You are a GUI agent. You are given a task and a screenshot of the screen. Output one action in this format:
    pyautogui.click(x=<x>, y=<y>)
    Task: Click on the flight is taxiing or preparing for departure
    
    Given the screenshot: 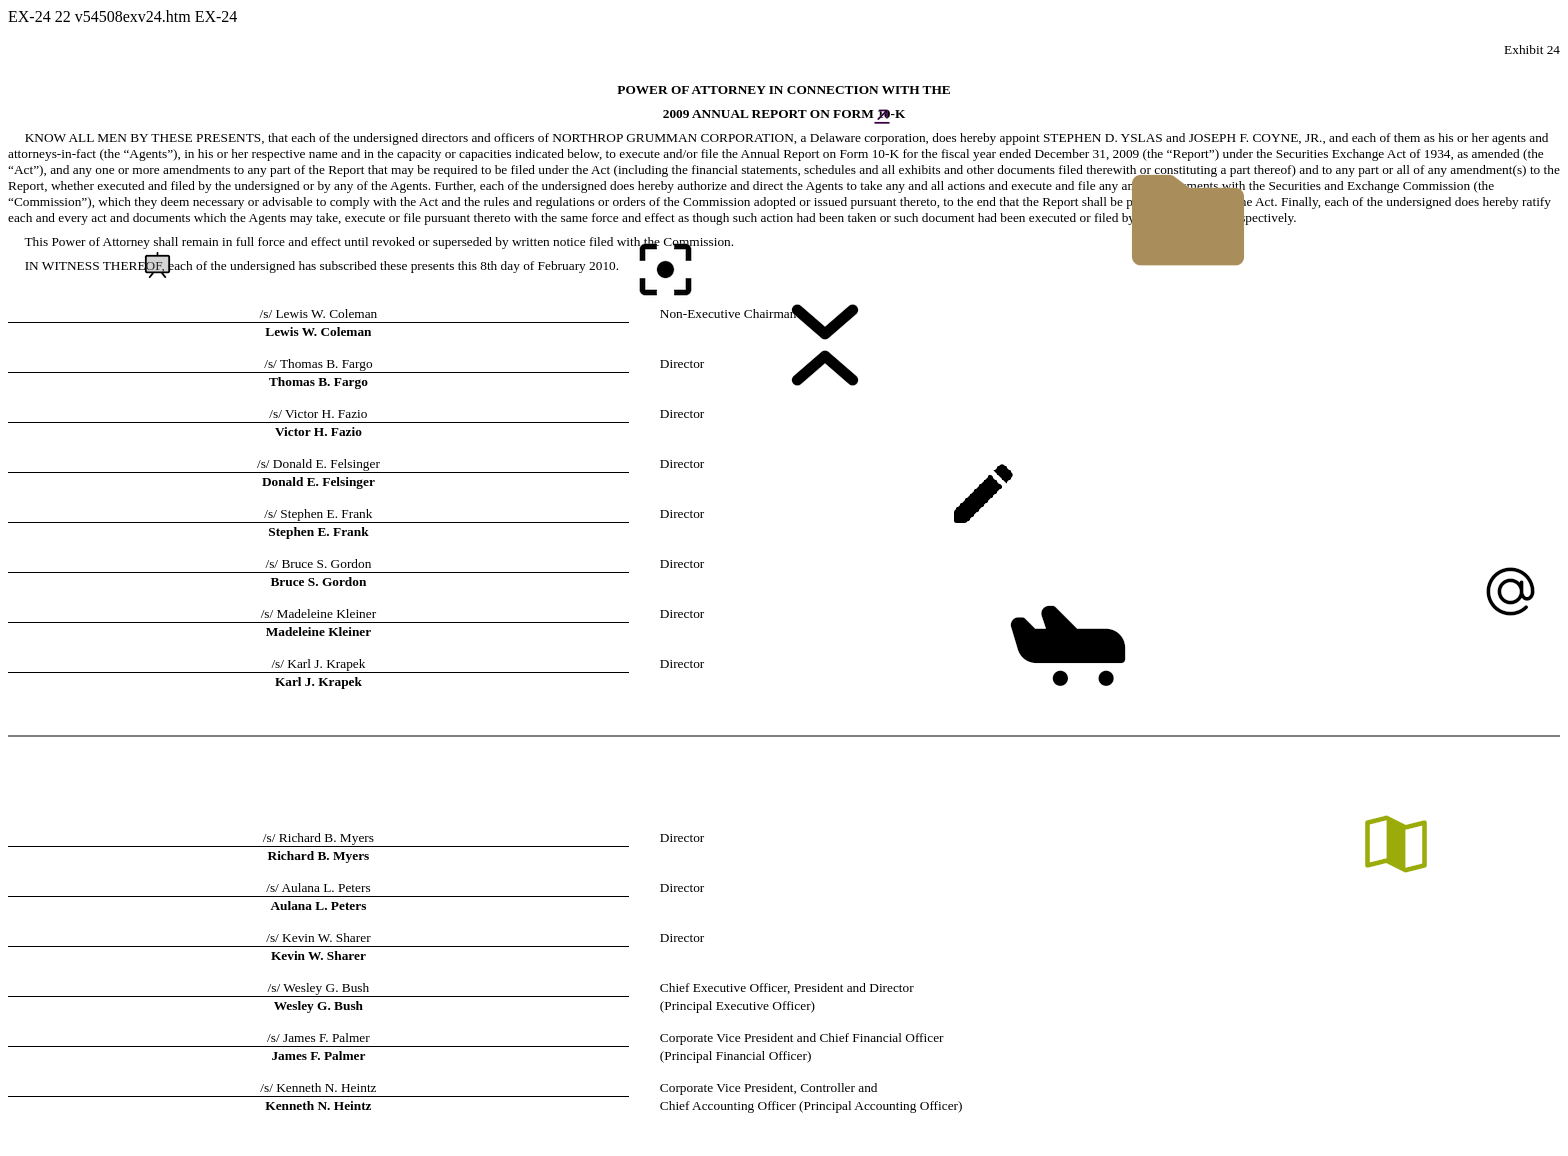 What is the action you would take?
    pyautogui.click(x=1068, y=644)
    